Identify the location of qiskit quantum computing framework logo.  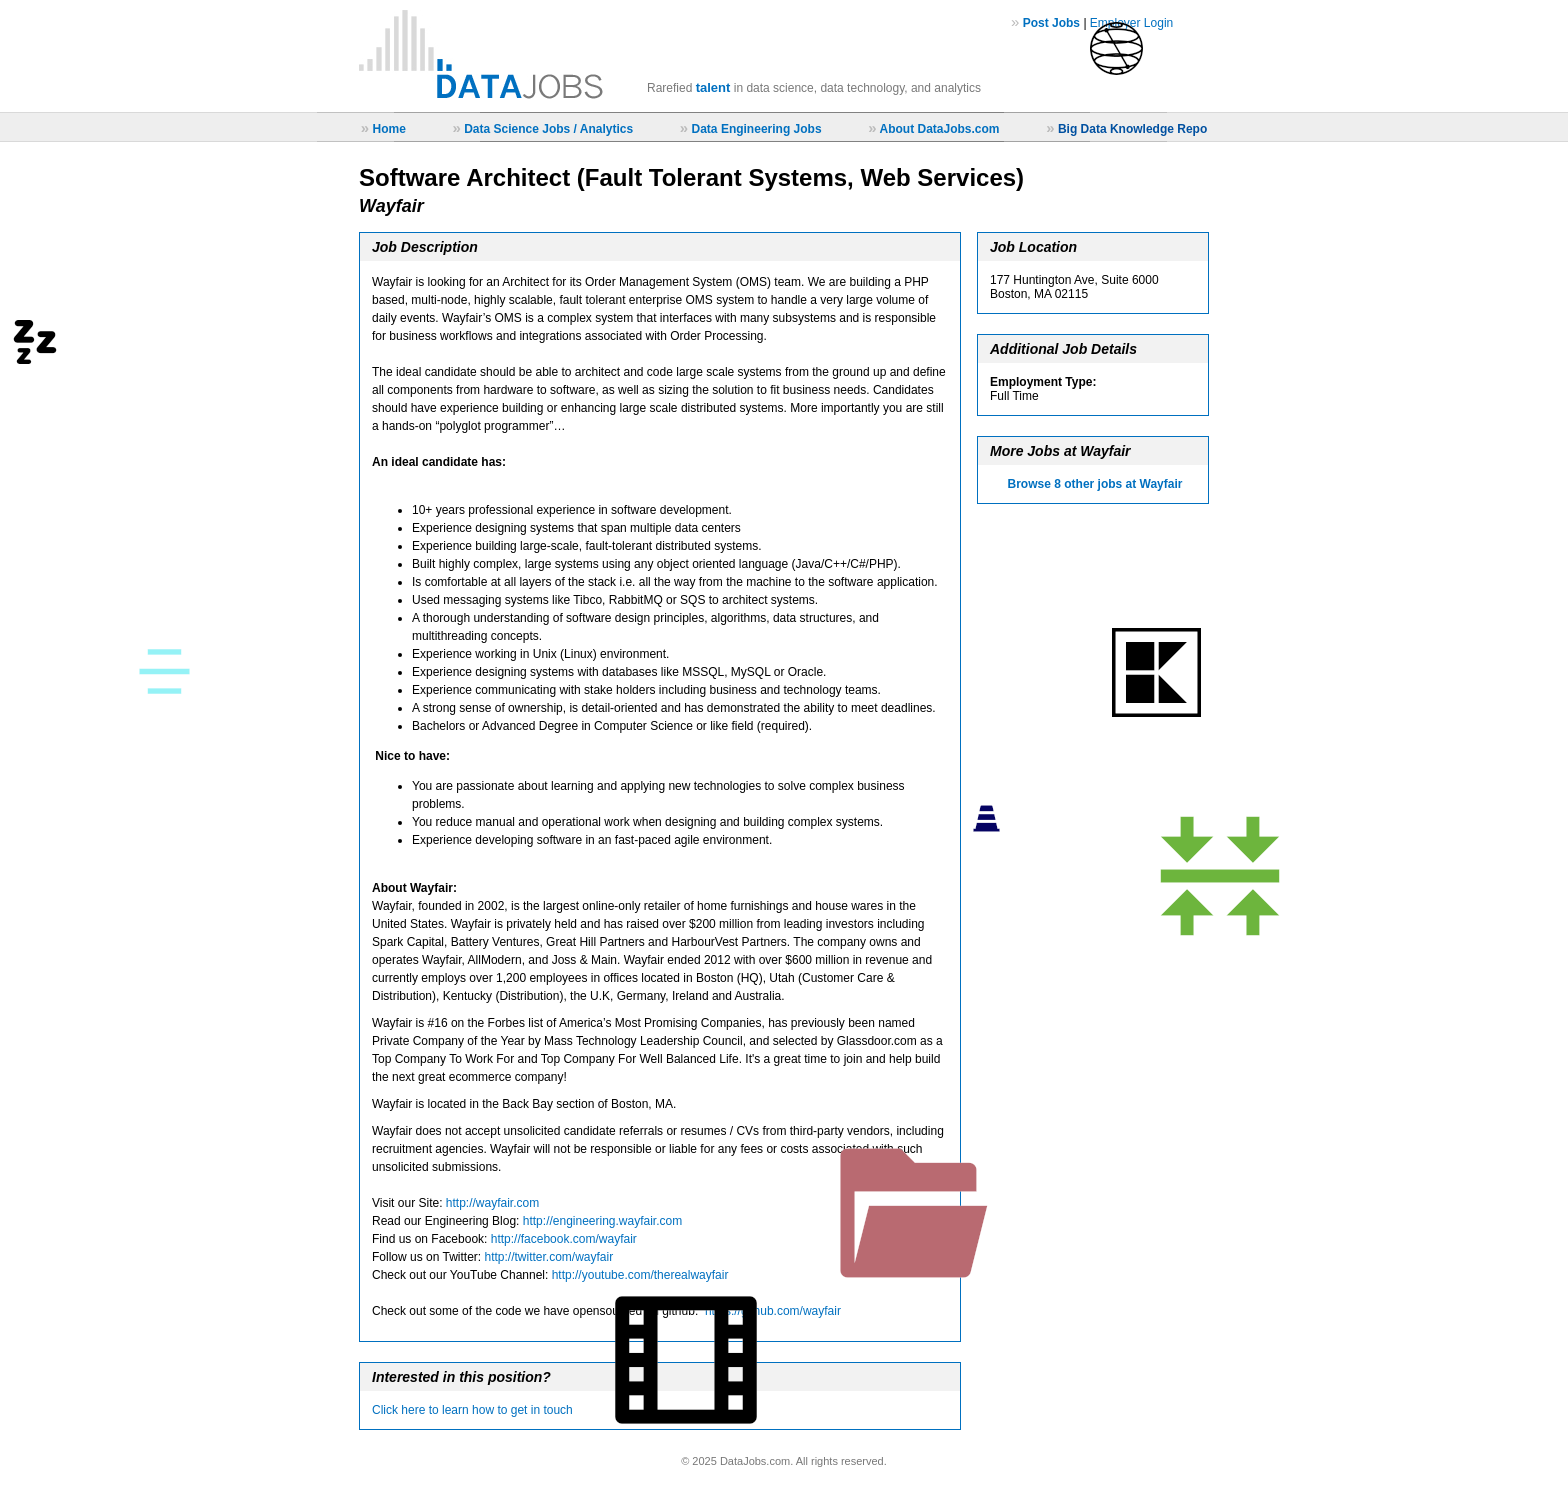
(1116, 48).